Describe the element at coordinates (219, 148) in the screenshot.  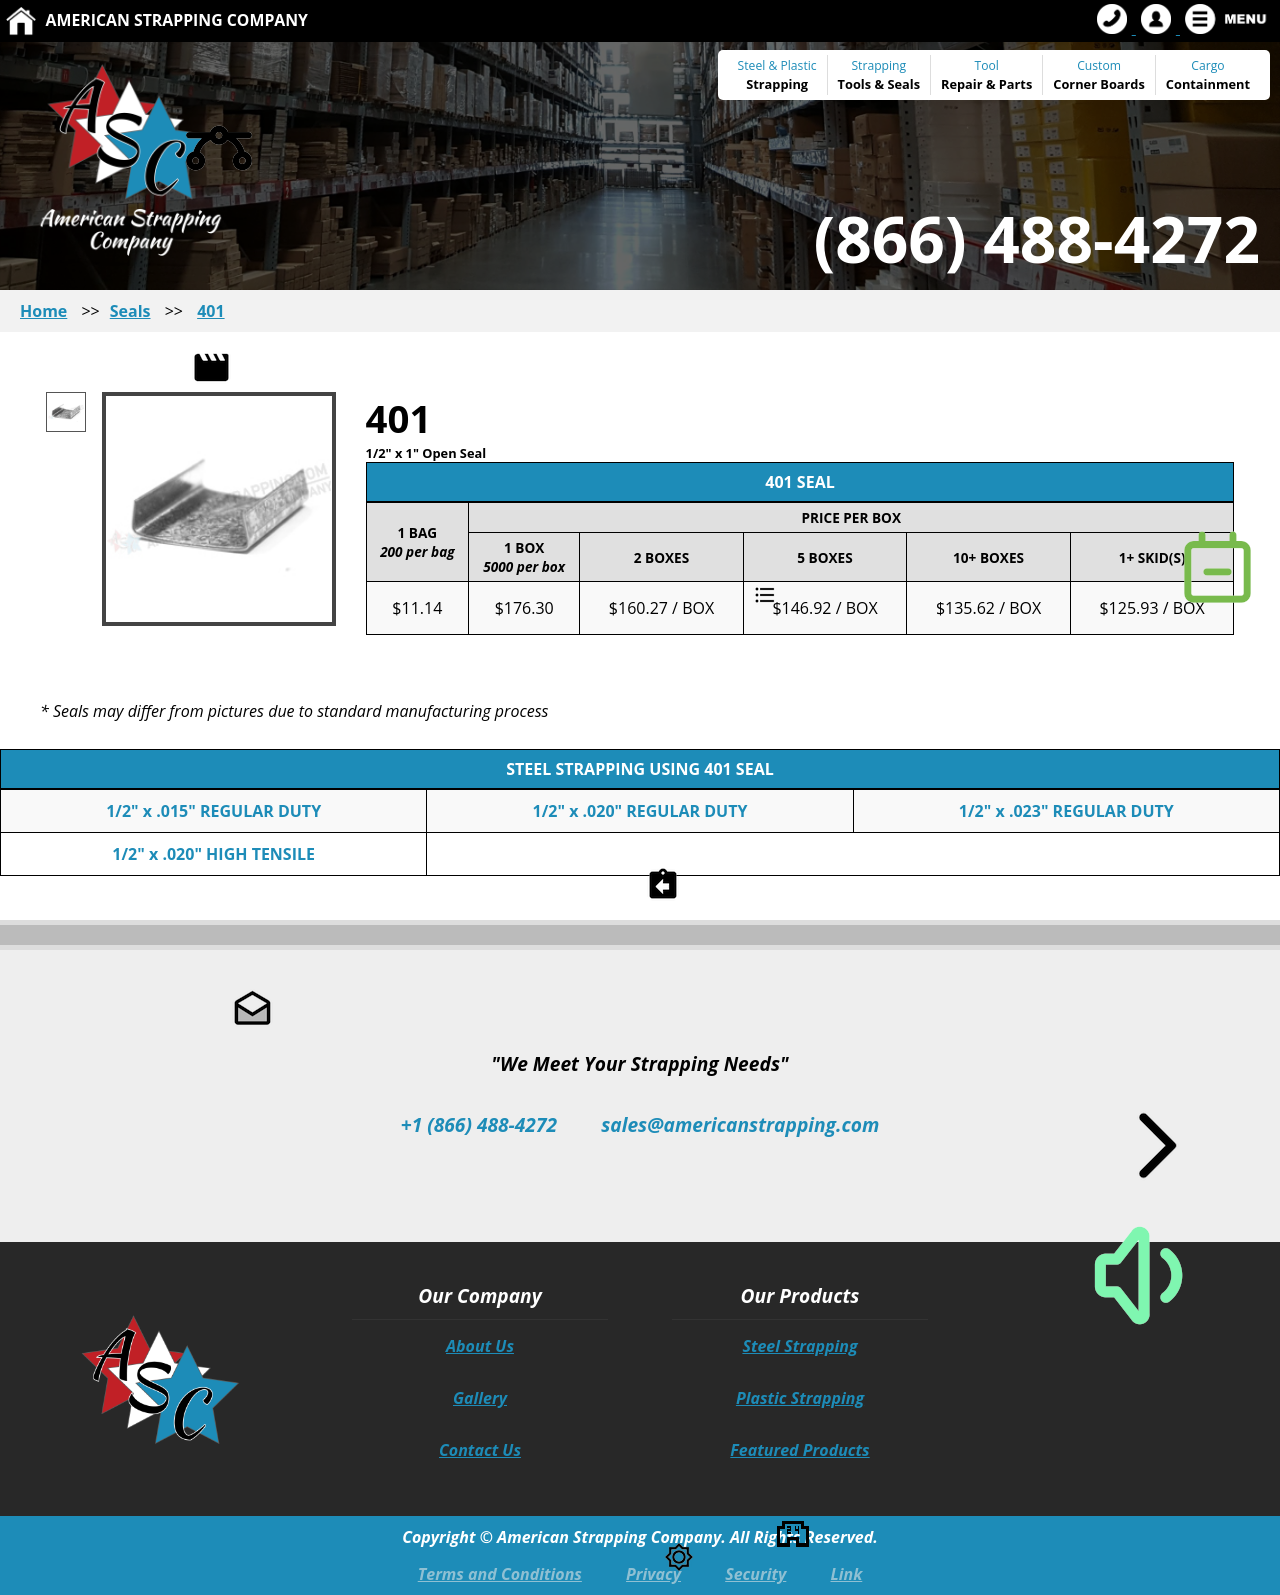
I see `edit vector path or bezier curve` at that location.